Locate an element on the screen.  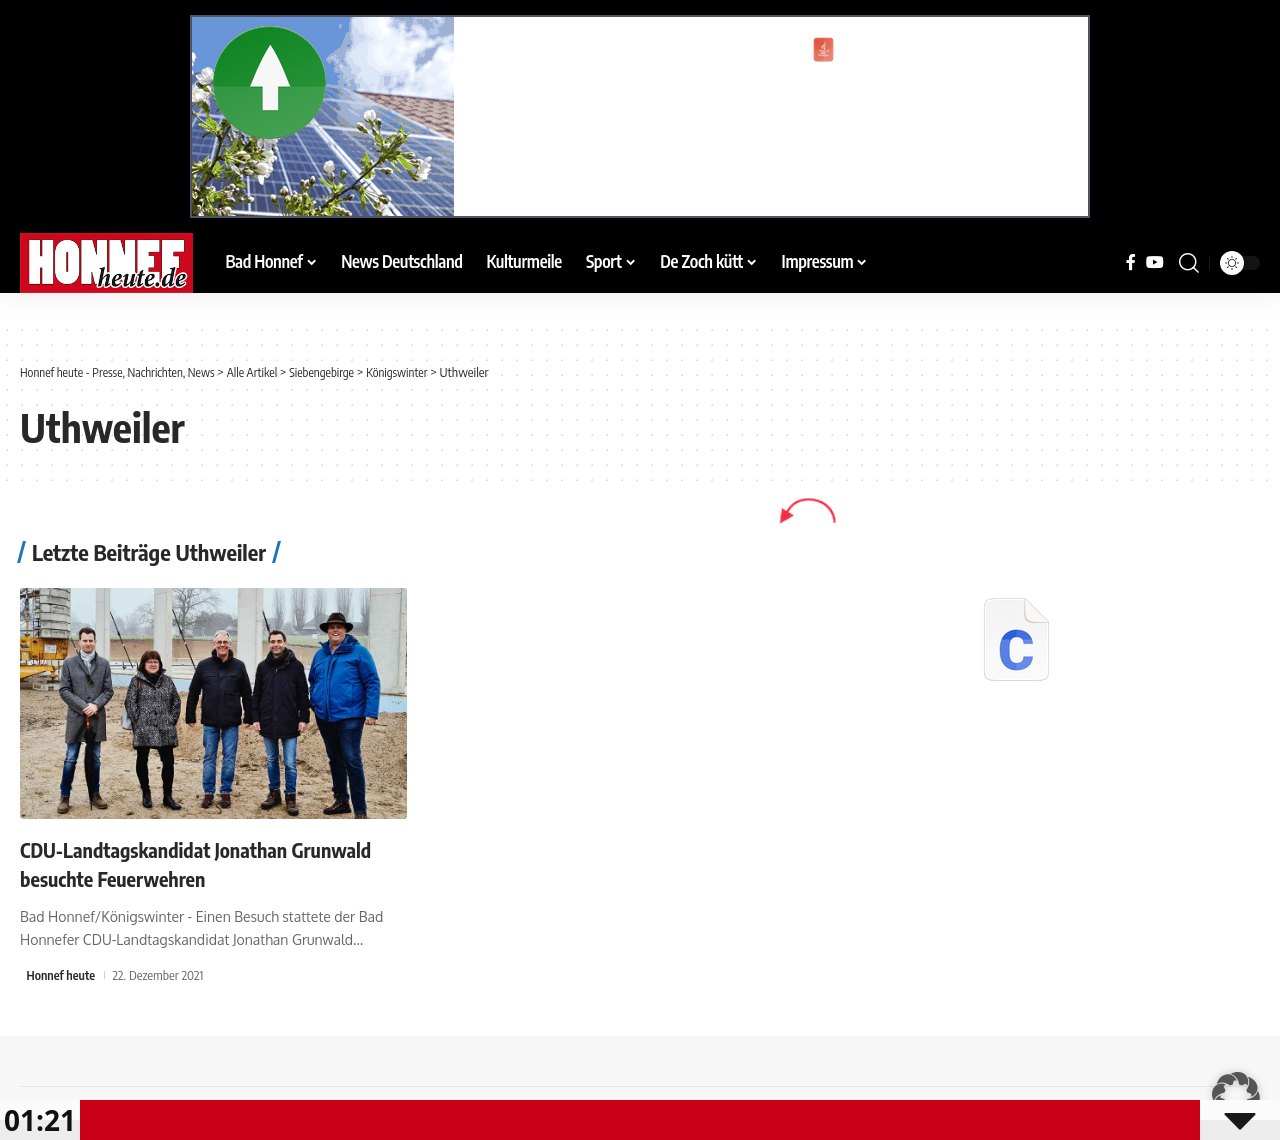
undo the last action is located at coordinates (807, 510).